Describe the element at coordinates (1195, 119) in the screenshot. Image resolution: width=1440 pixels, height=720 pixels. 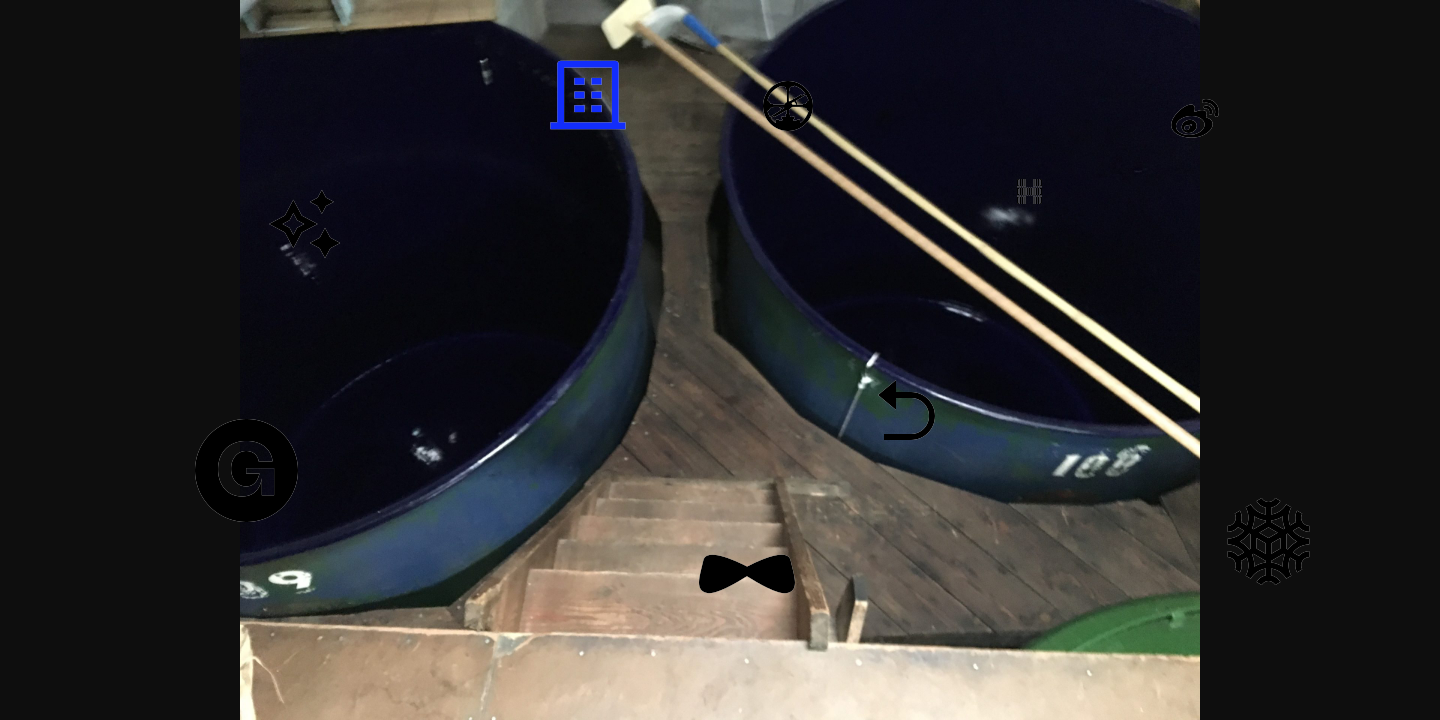
I see `open Weibo app` at that location.